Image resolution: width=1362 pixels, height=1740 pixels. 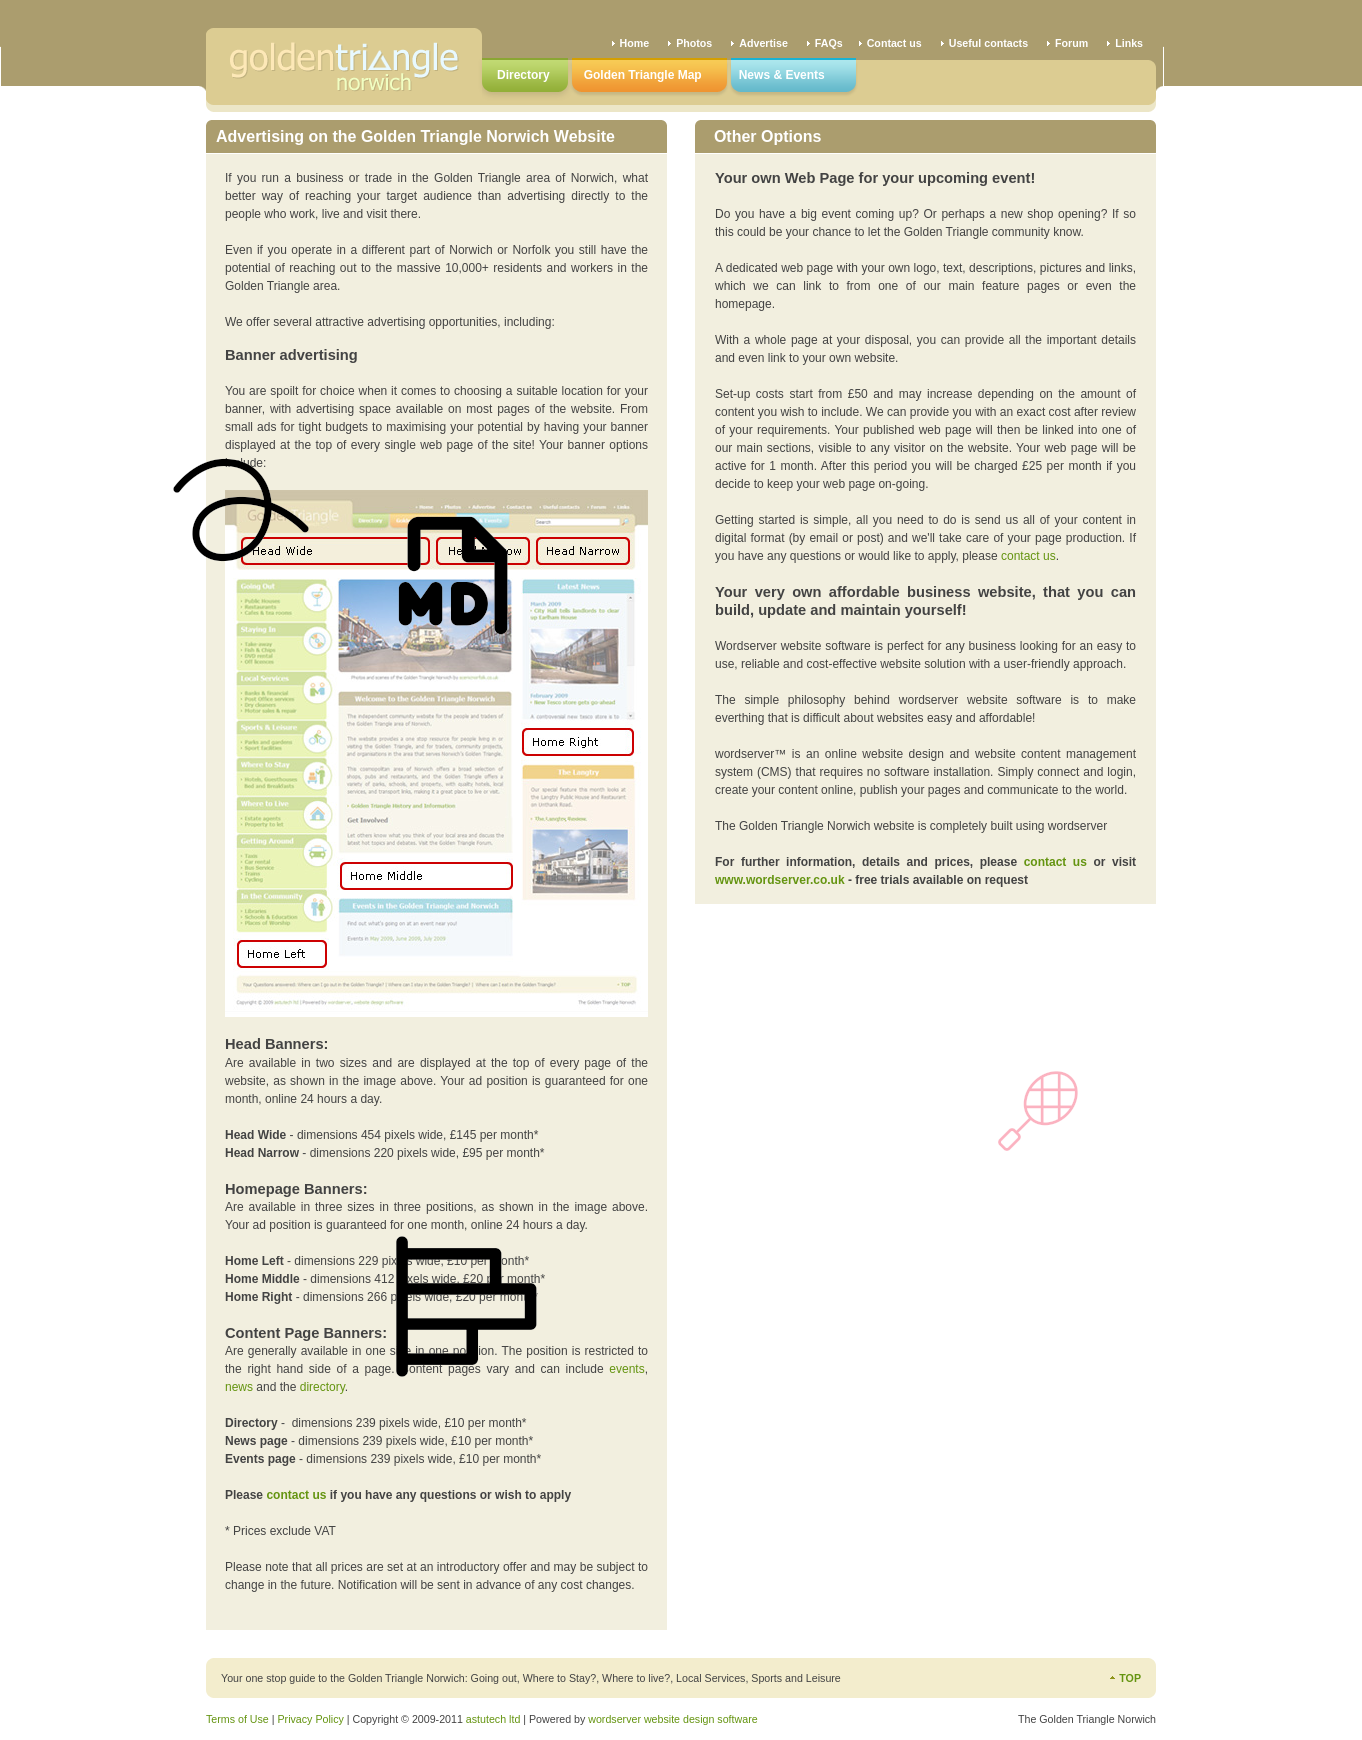 I want to click on view horizontal bar chart data, so click(x=460, y=1306).